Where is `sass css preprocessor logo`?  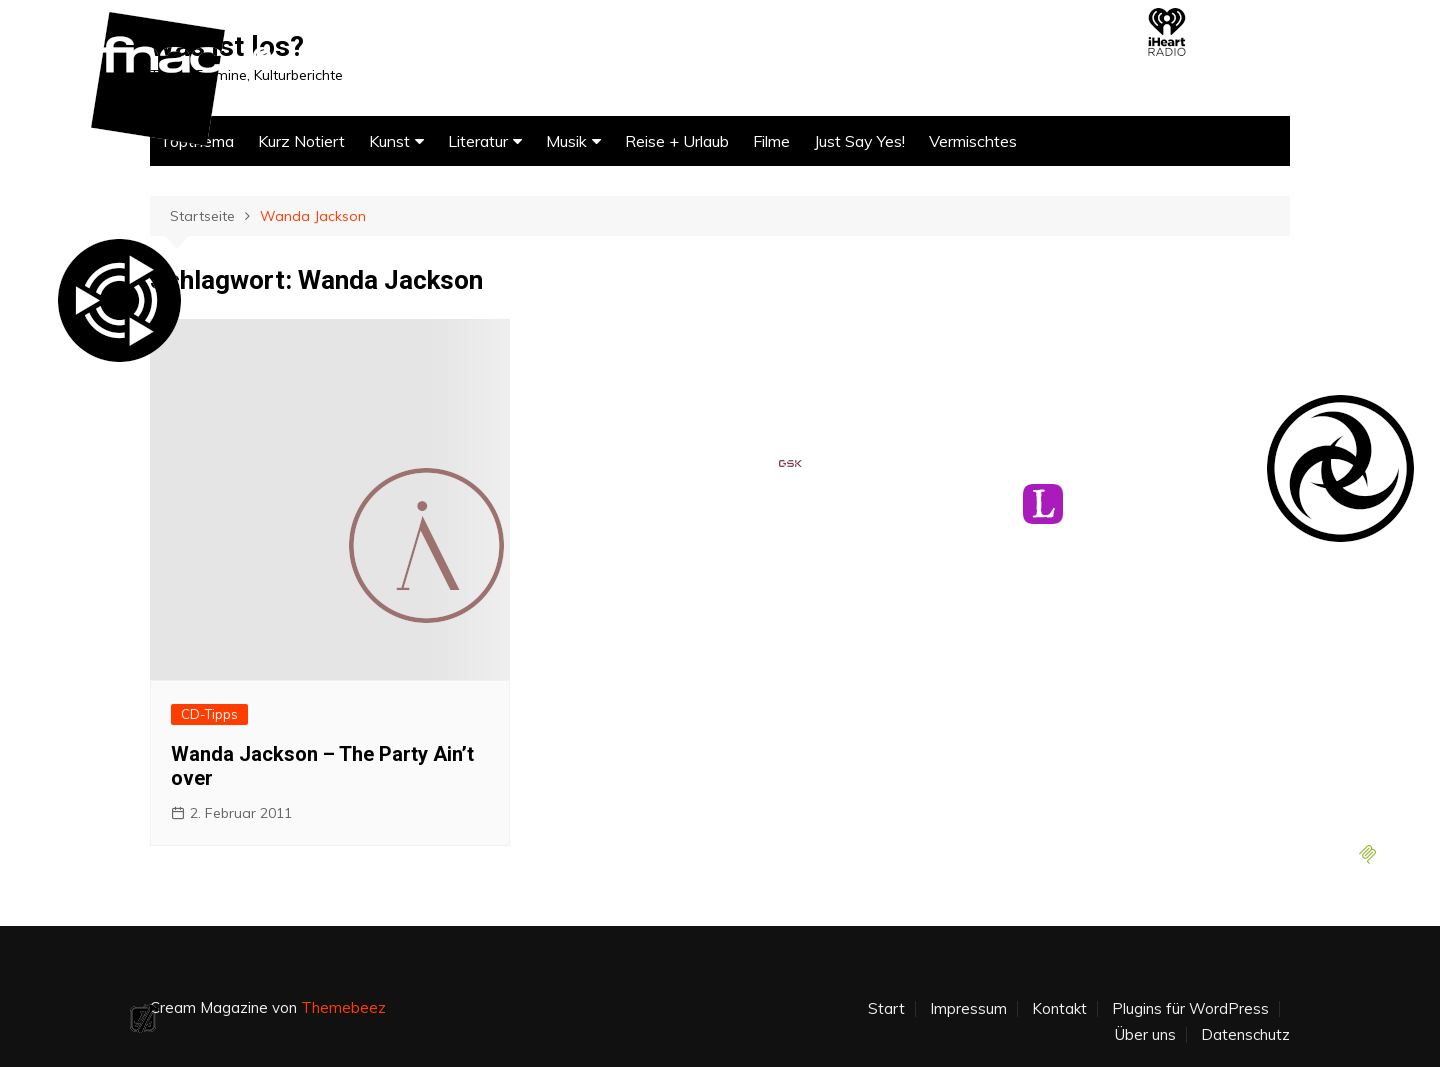
sass css preprocessor logo is located at coordinates (262, 56).